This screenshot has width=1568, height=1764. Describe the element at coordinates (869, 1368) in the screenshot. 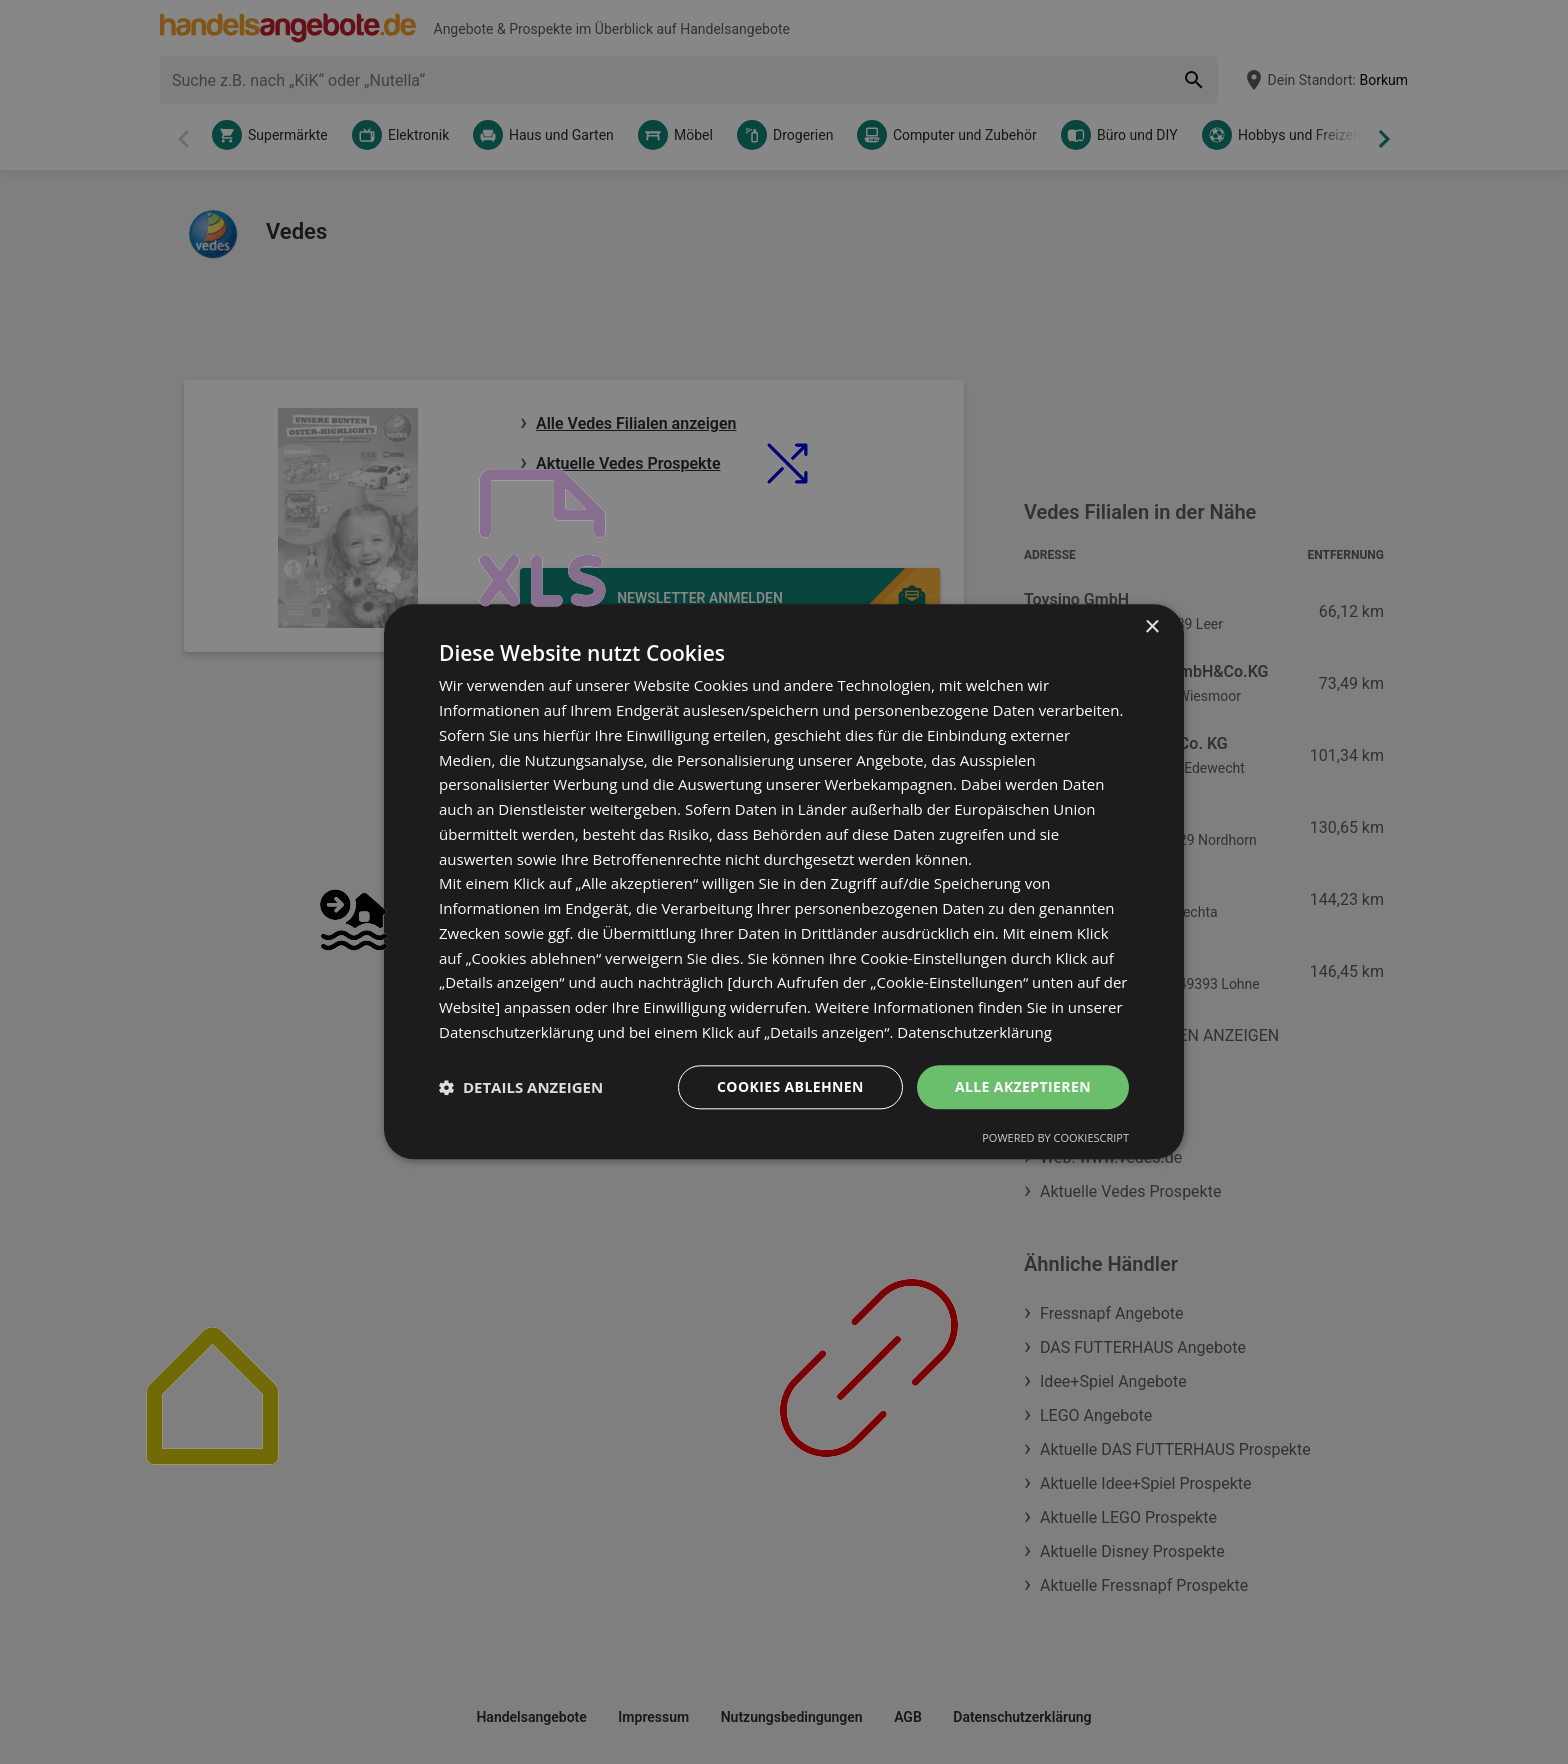

I see `copy link to clipboard` at that location.